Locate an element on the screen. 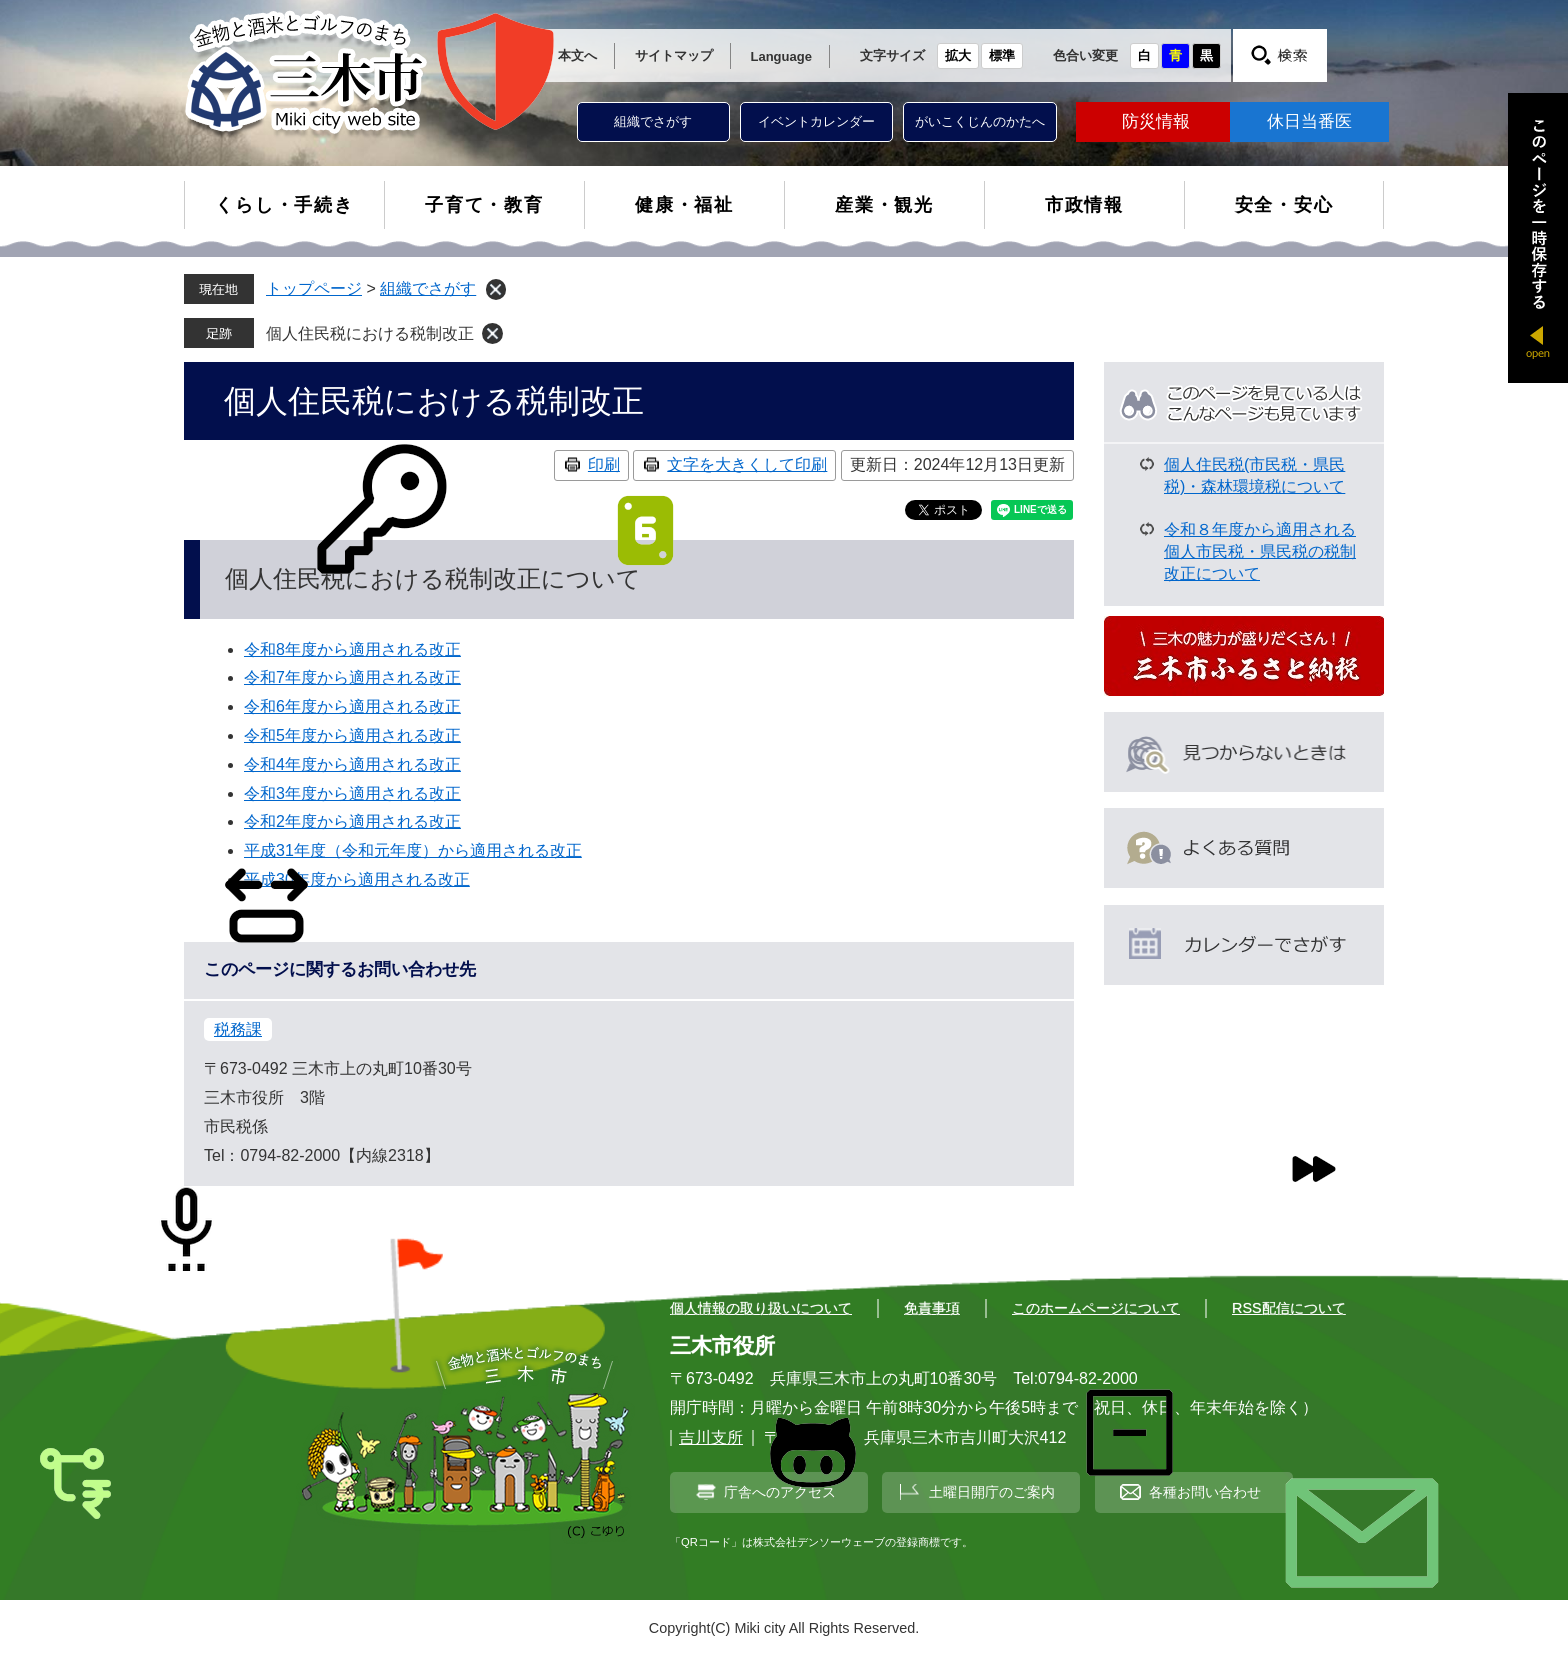  remove item from diff comparison is located at coordinates (1133, 1436).